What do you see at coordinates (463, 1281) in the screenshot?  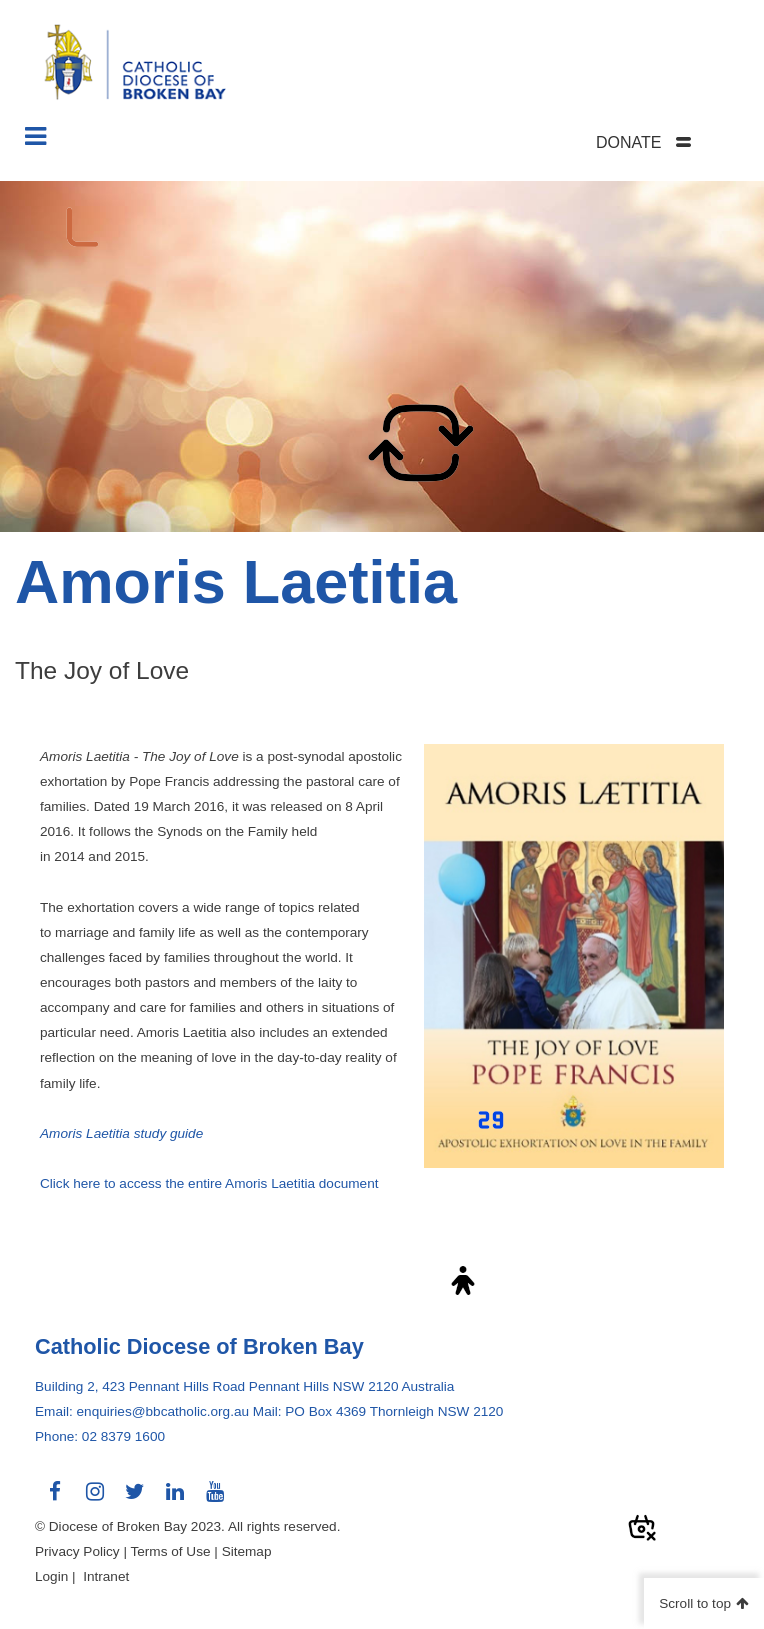 I see `view your profile` at bounding box center [463, 1281].